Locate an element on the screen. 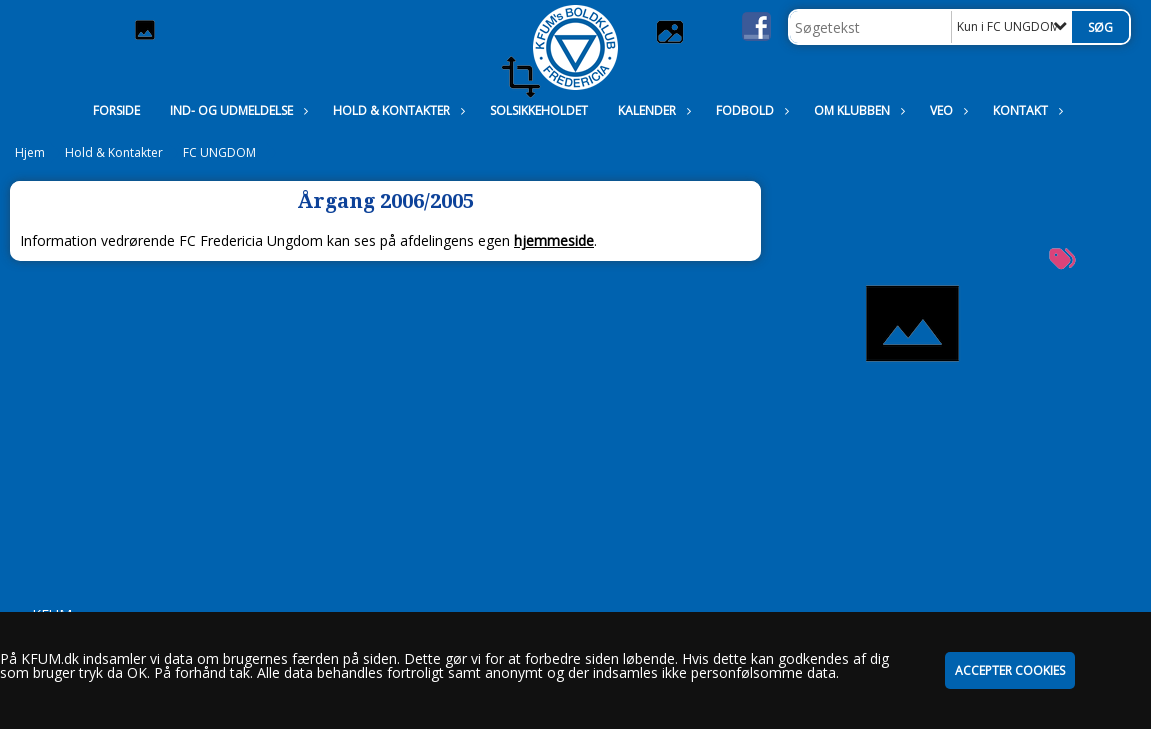  manage tags or labels is located at coordinates (1062, 257).